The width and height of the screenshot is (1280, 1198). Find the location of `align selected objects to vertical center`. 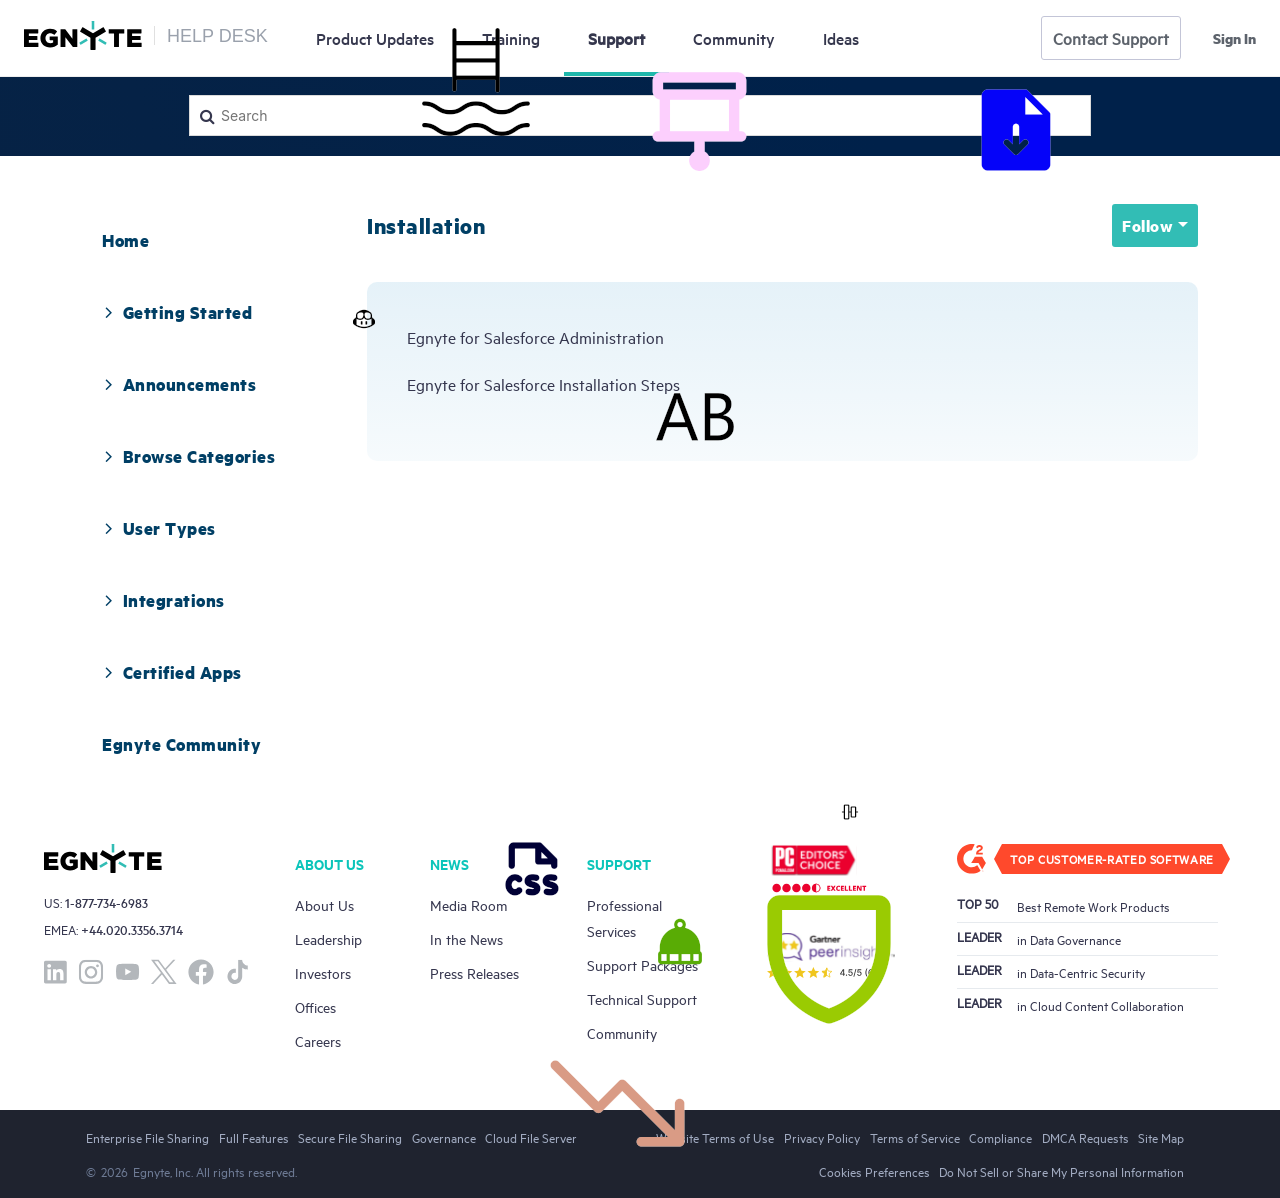

align selected objects to vertical center is located at coordinates (850, 812).